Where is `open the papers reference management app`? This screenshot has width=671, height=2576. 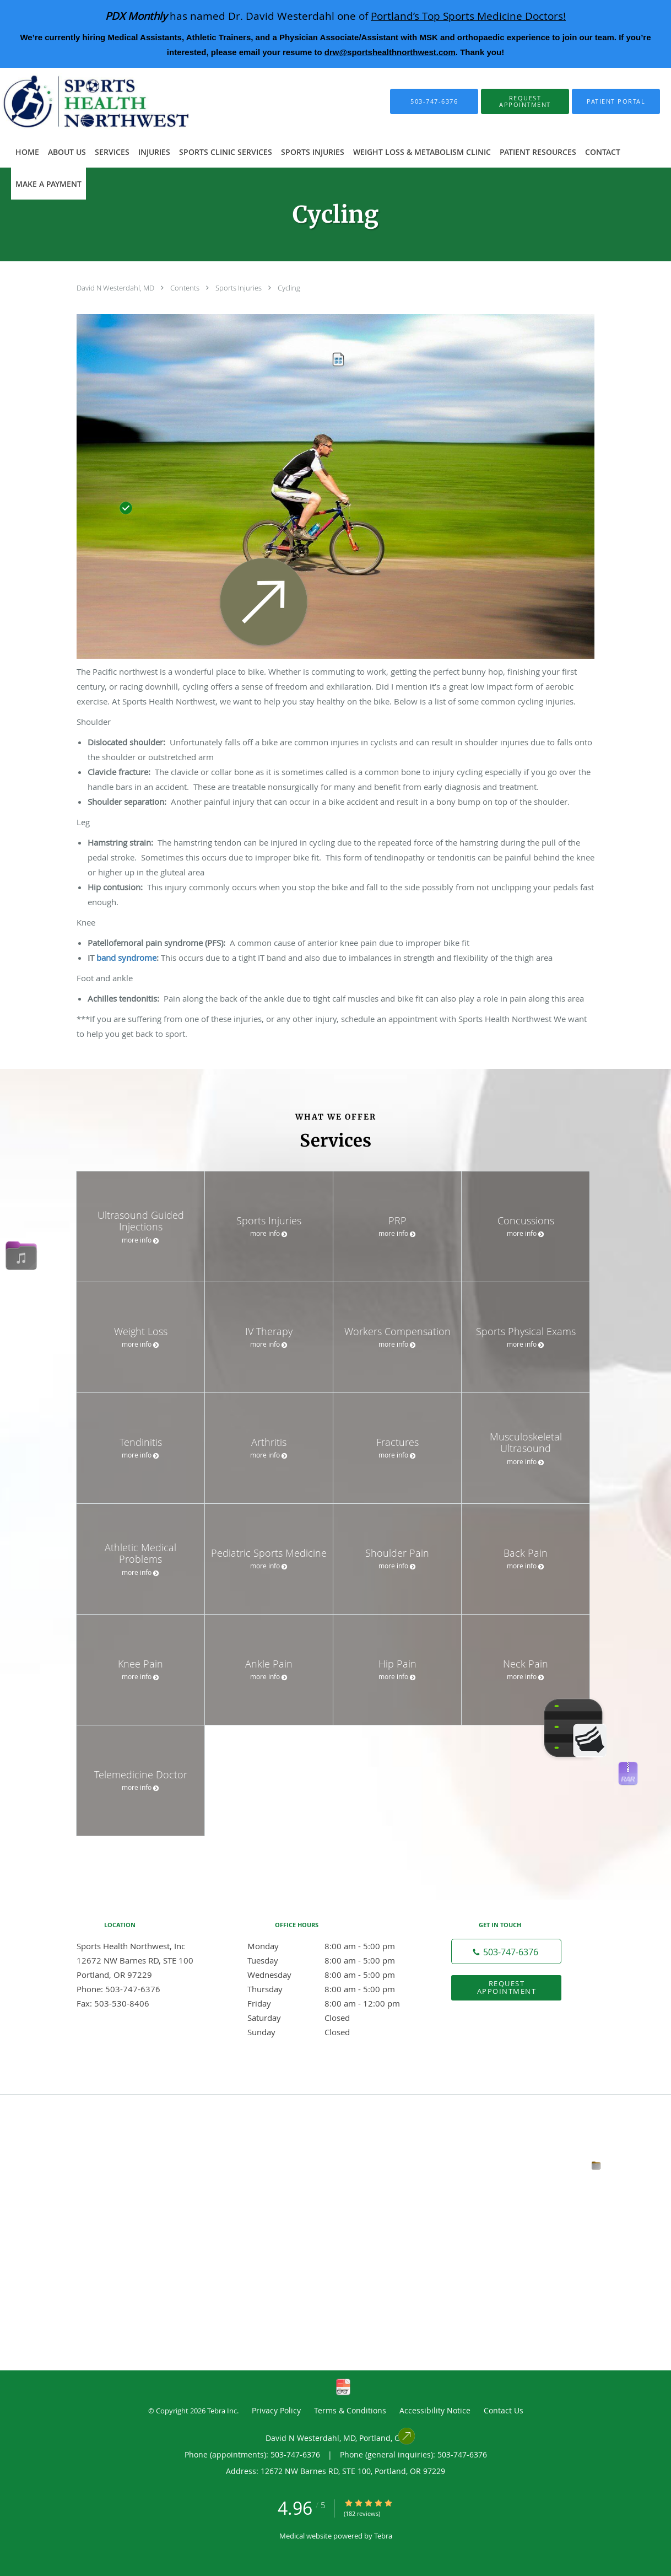 open the papers reference management app is located at coordinates (343, 2387).